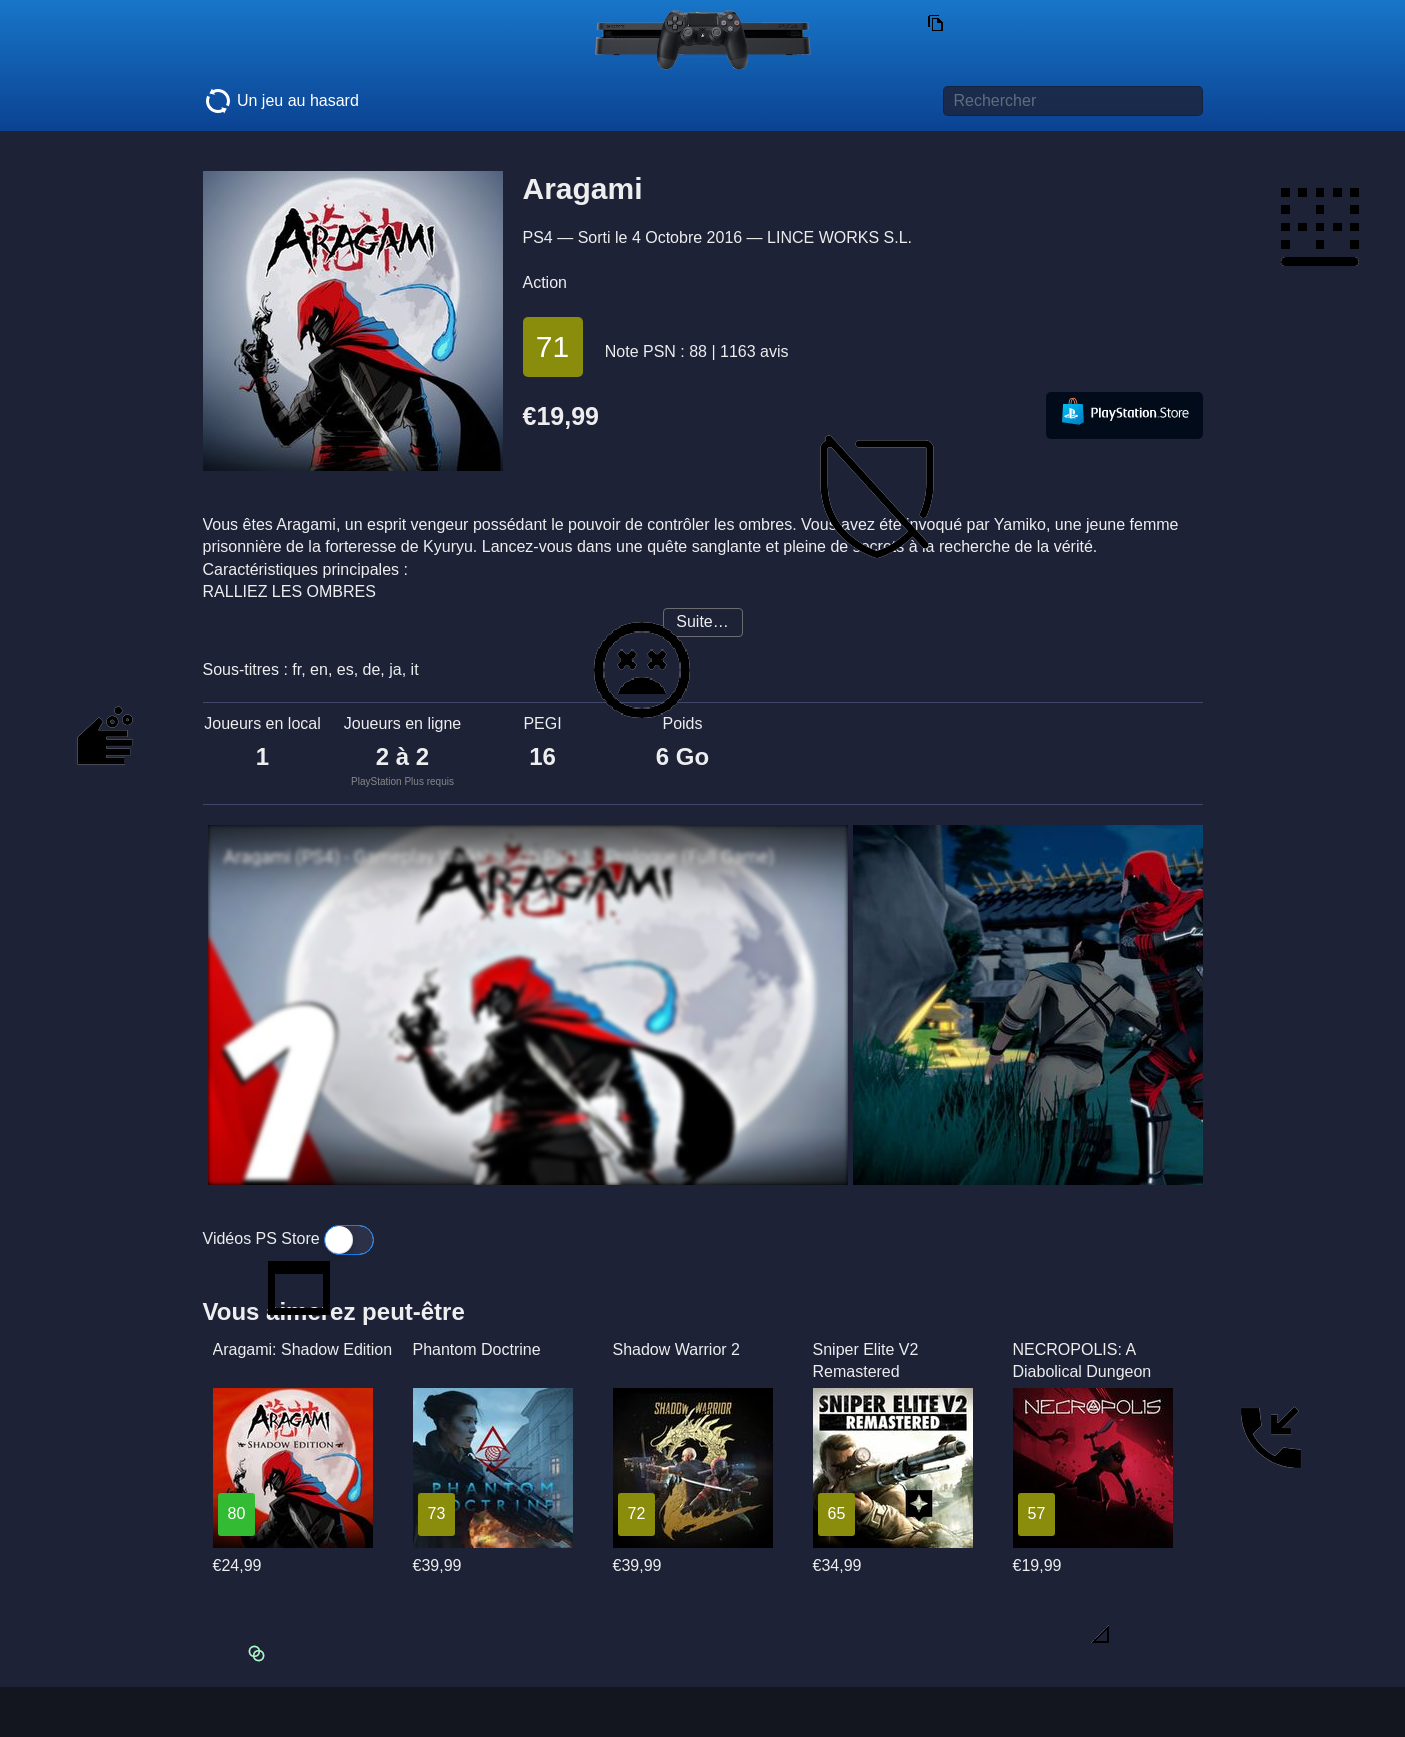  I want to click on indicates no cellular signal available, so click(1100, 1634).